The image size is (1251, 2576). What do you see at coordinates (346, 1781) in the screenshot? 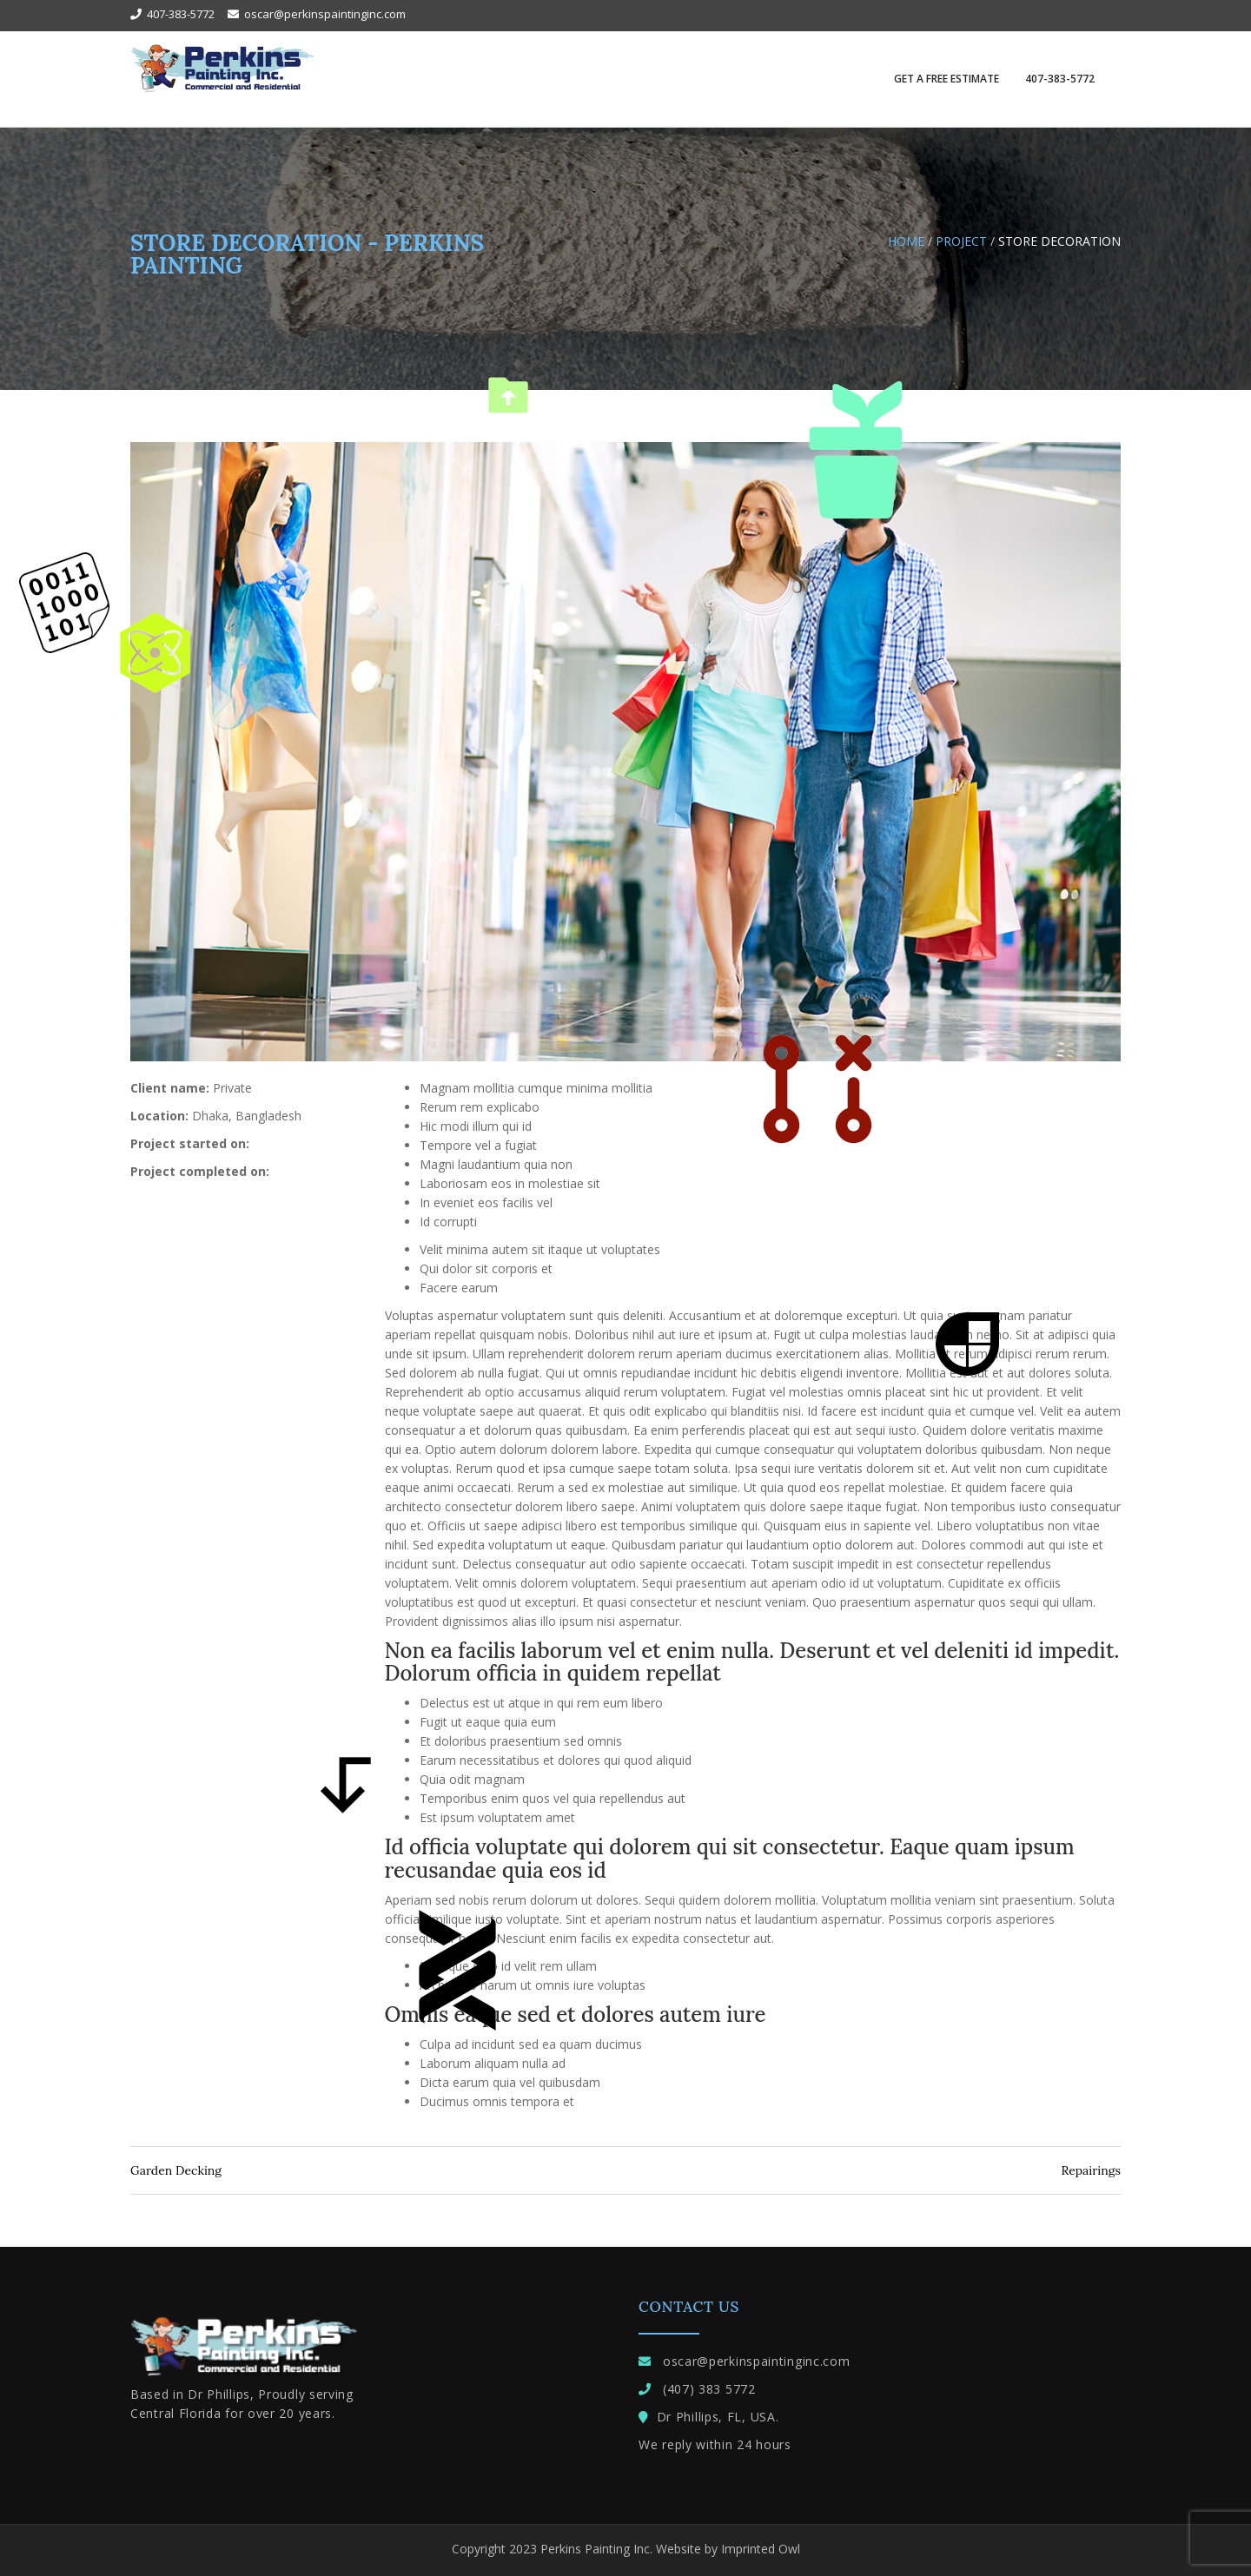
I see `navigate back and down in a menu hierarchy` at bounding box center [346, 1781].